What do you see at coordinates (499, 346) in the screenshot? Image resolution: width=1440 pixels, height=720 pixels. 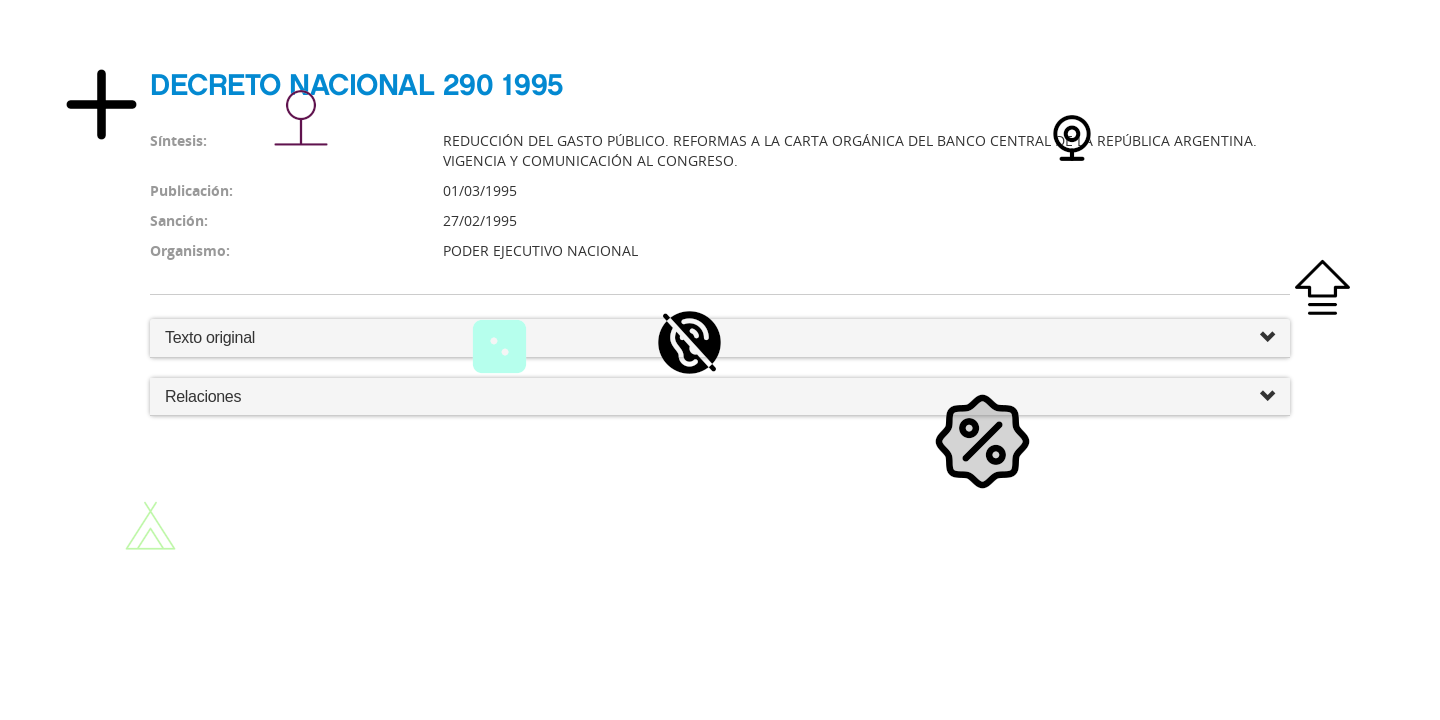 I see `roll dice or randomize selection` at bounding box center [499, 346].